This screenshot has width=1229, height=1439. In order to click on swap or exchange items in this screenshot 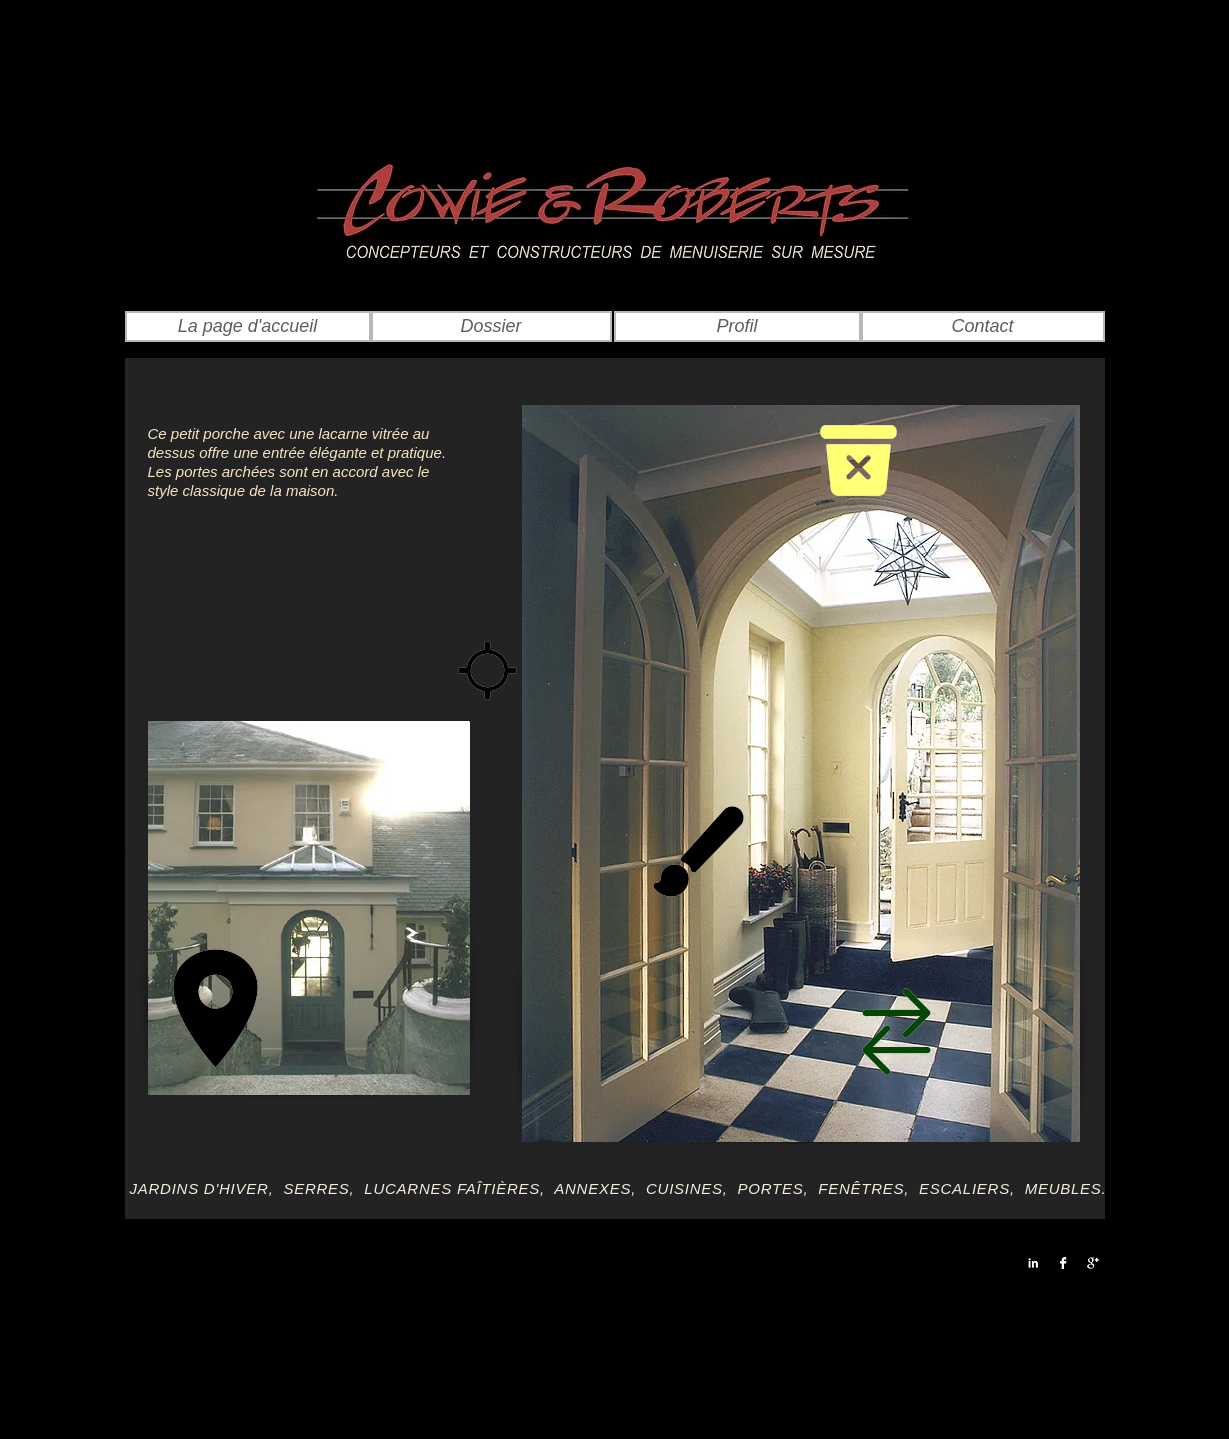, I will do `click(896, 1031)`.